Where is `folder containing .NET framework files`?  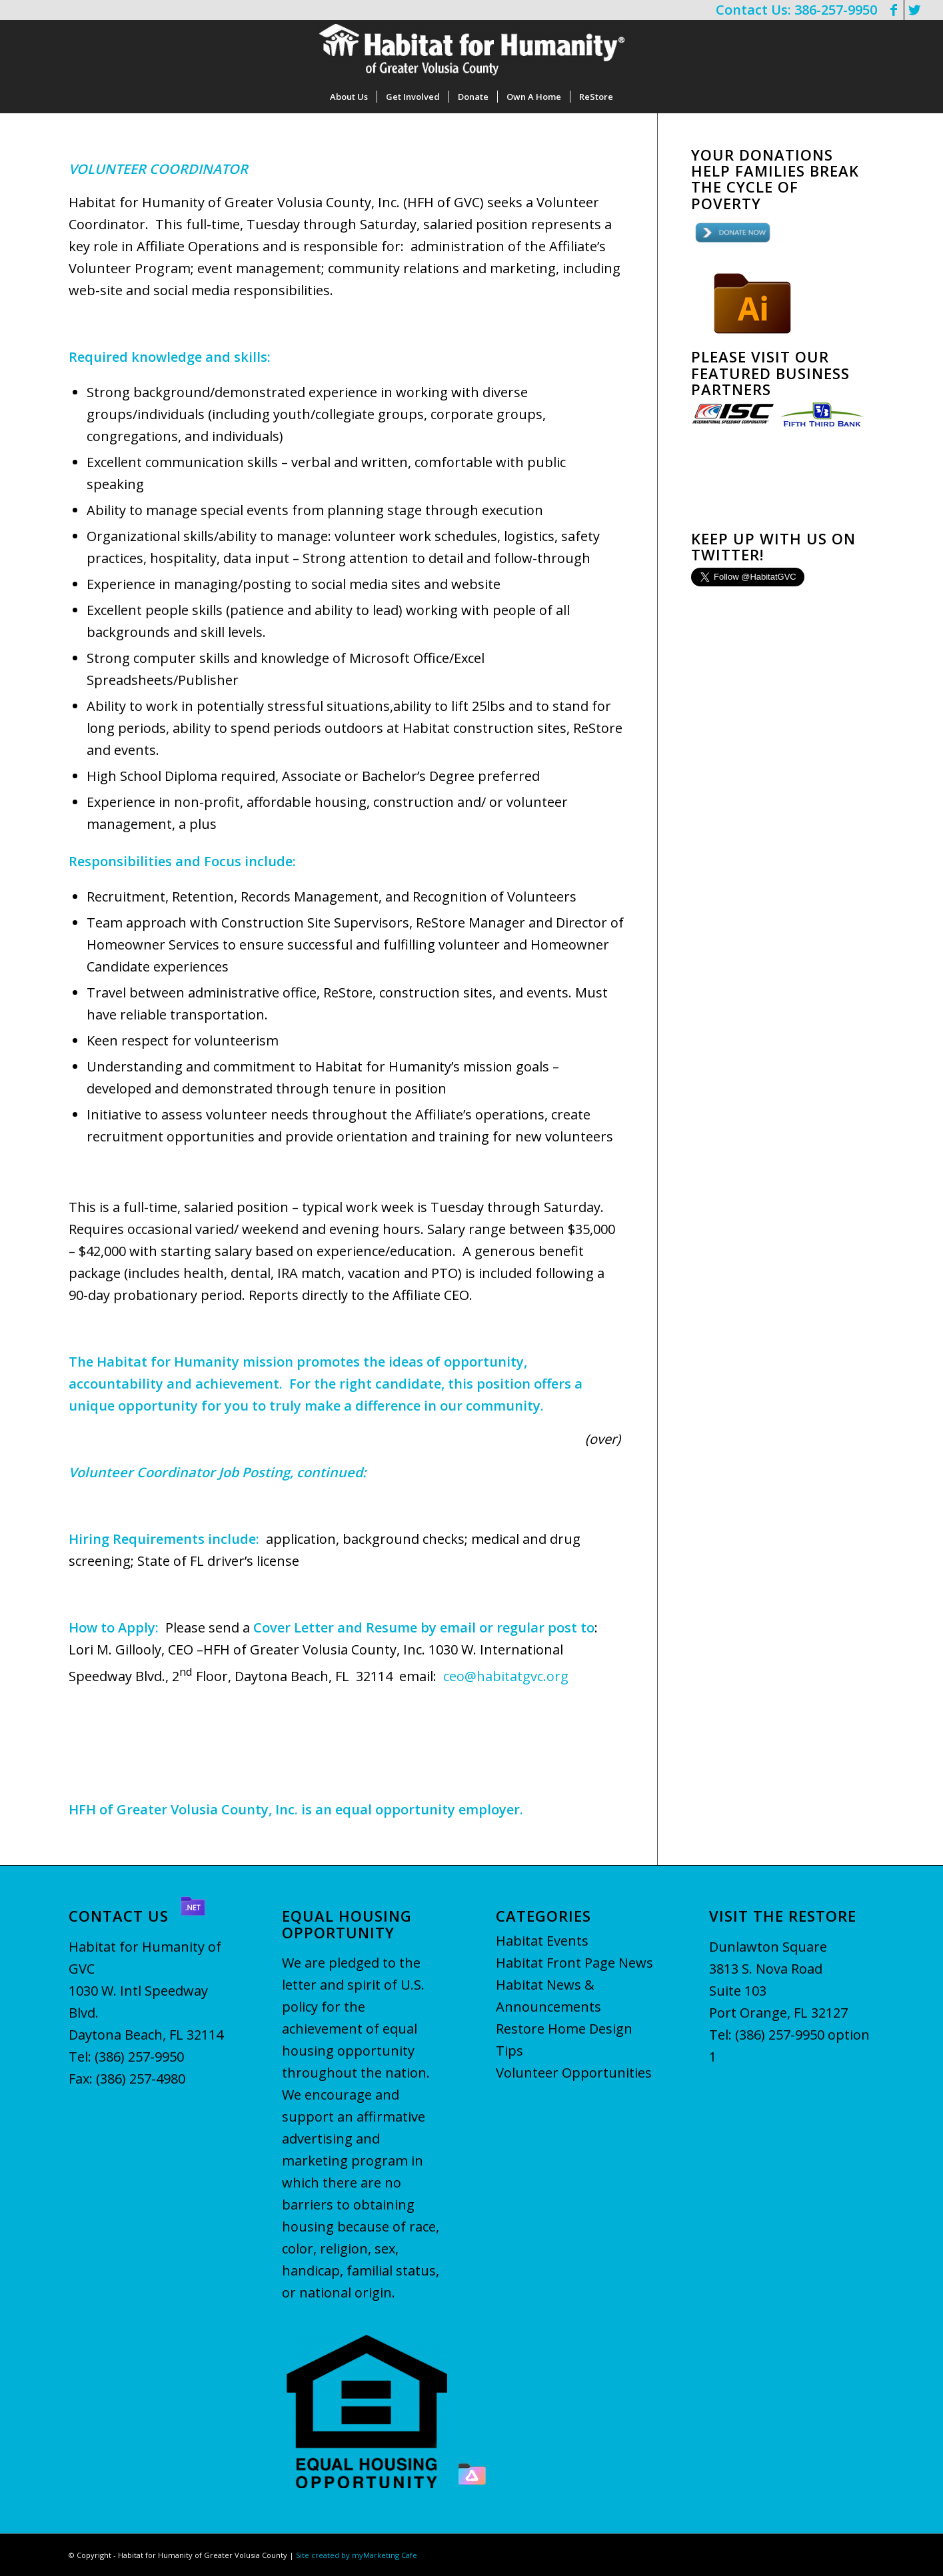
folder containing .NET framework files is located at coordinates (193, 1906).